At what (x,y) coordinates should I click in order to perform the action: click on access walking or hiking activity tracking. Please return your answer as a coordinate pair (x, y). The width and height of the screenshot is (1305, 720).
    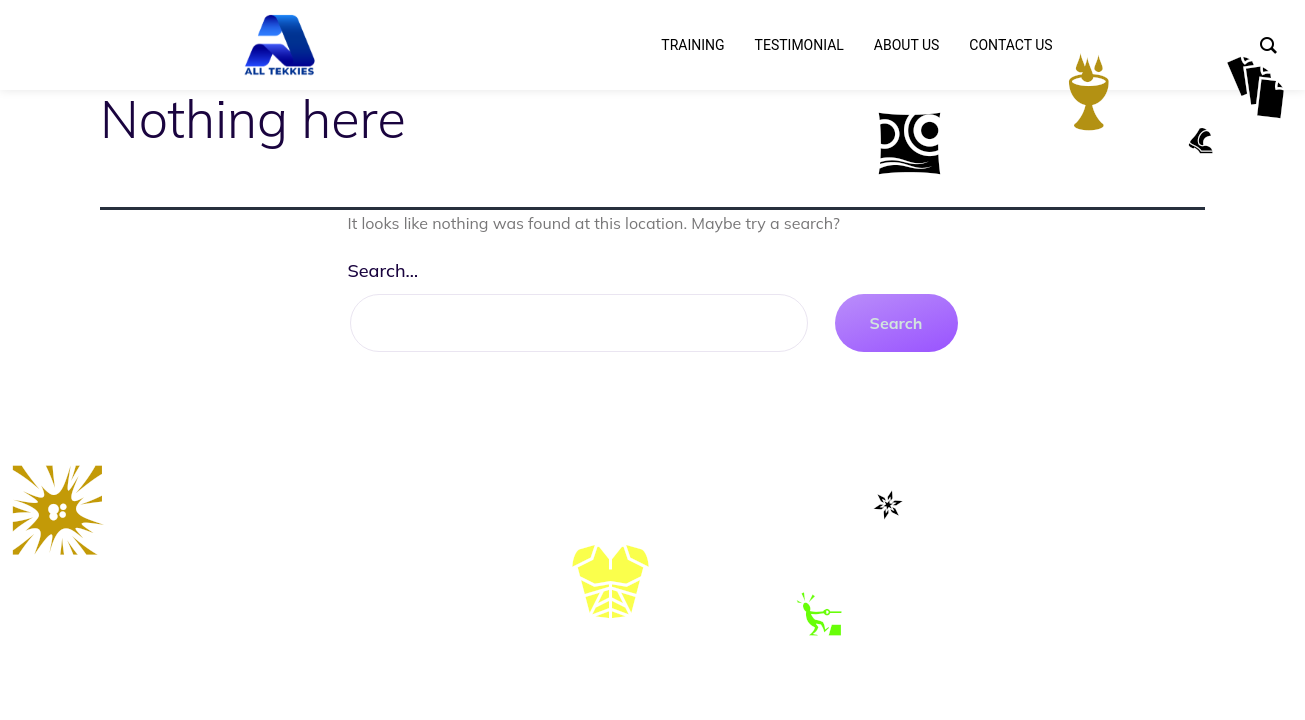
    Looking at the image, I should click on (1201, 141).